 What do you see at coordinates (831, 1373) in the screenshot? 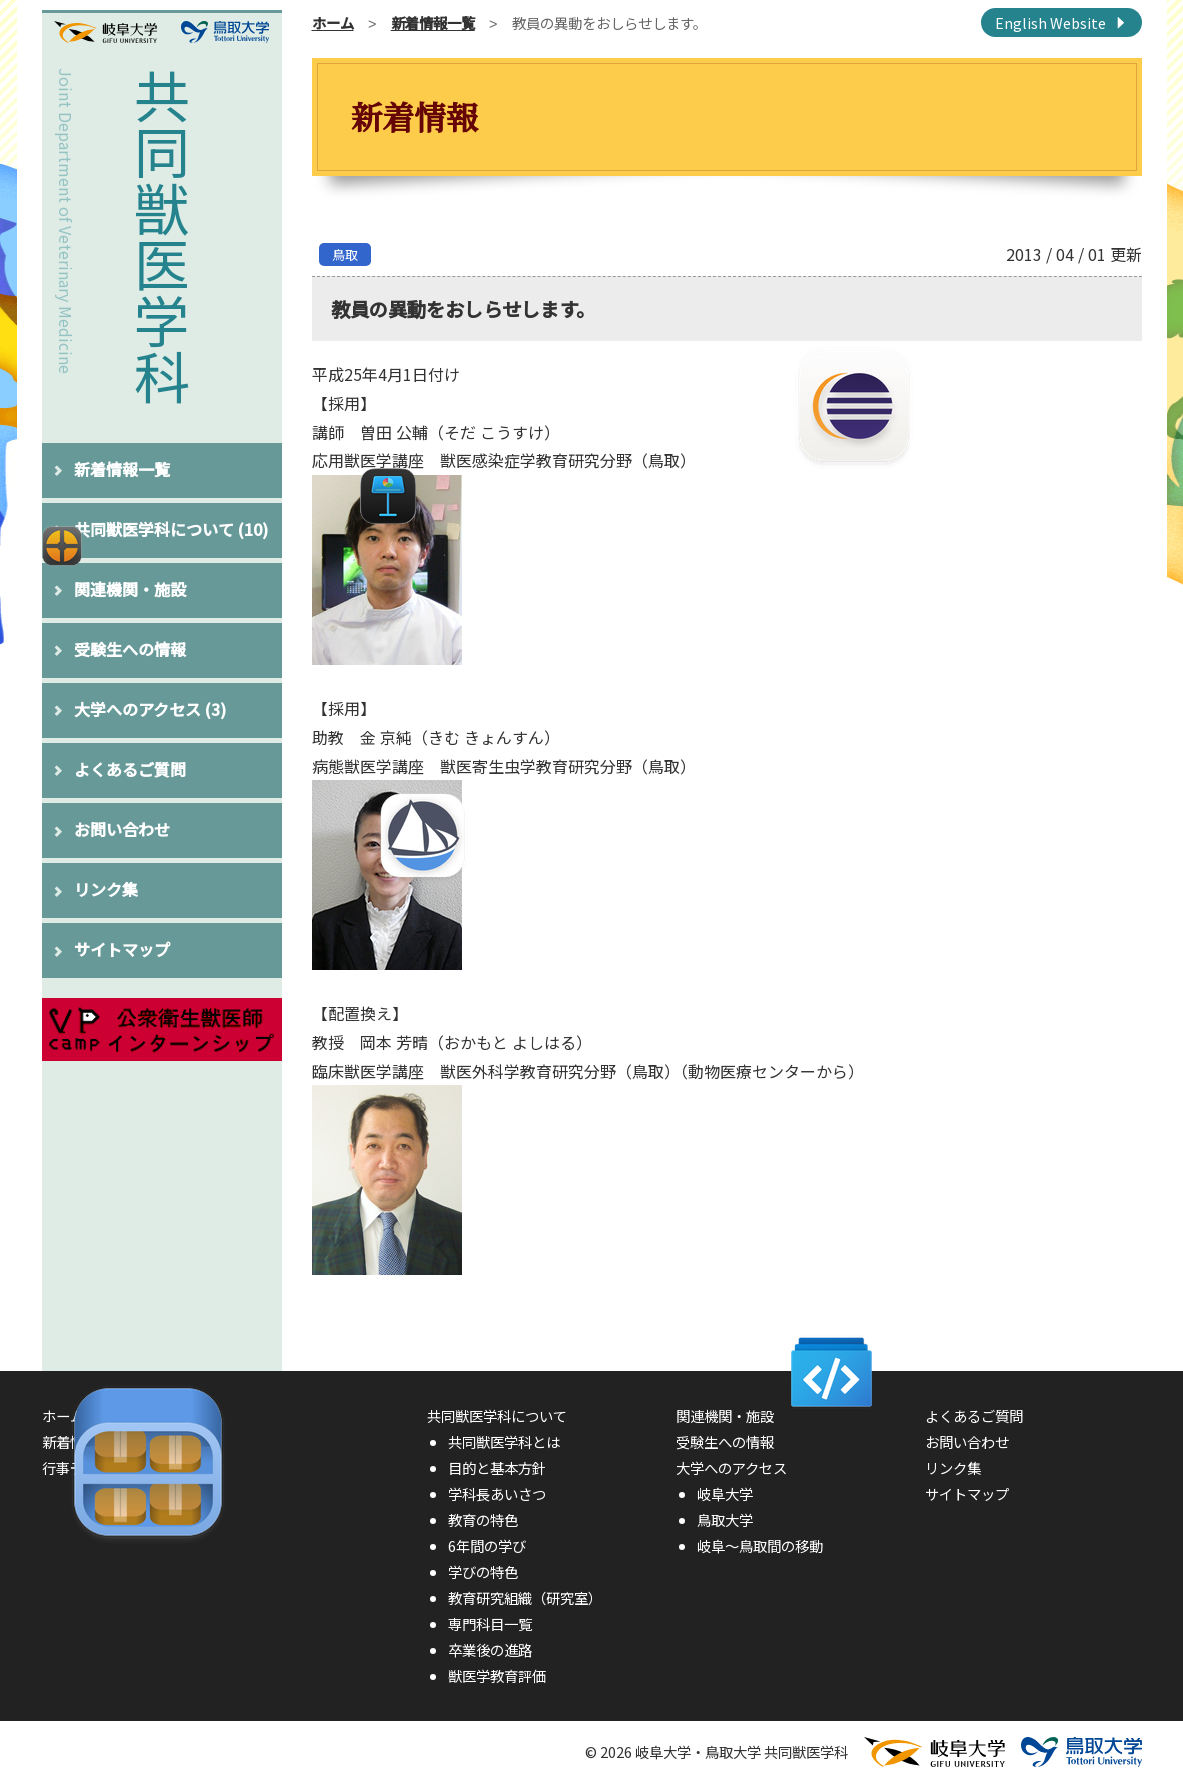
I see `open xaml application` at bounding box center [831, 1373].